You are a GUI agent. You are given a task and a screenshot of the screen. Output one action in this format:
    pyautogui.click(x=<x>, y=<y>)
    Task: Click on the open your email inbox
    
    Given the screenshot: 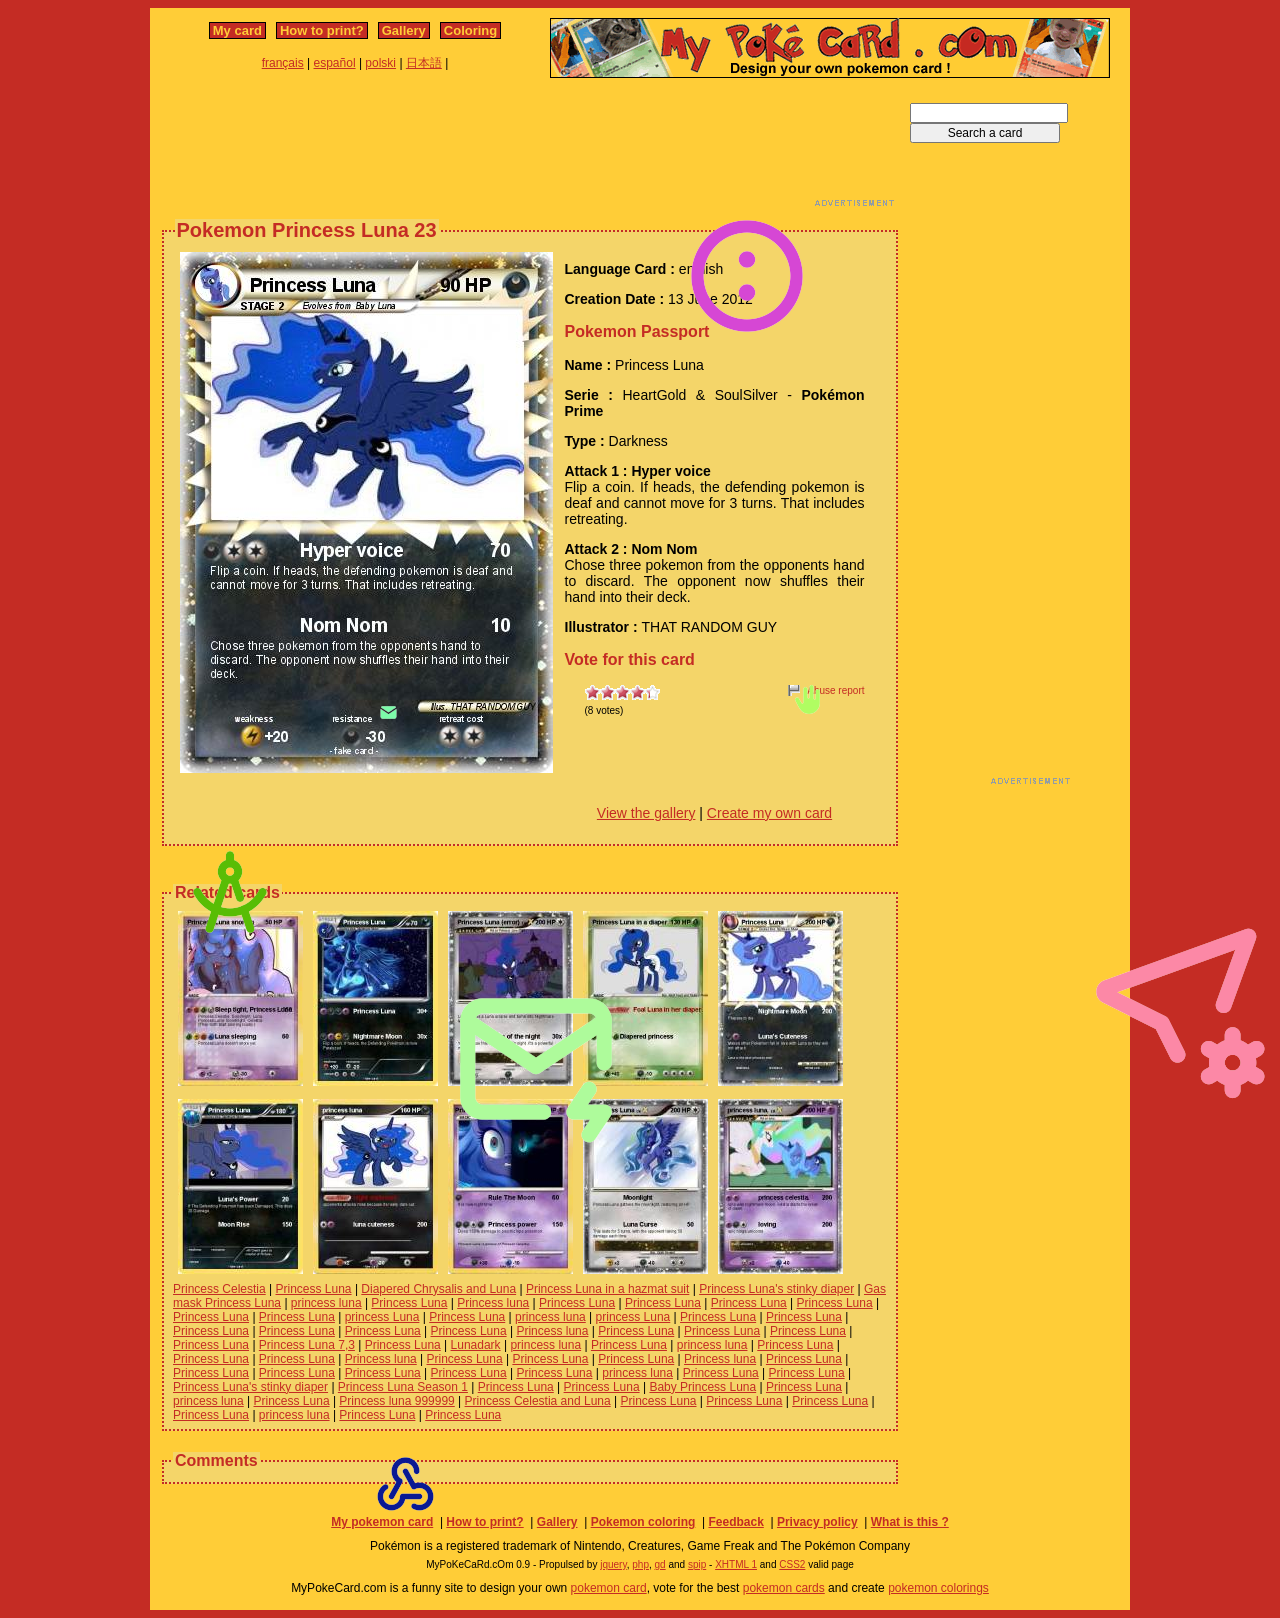 What is the action you would take?
    pyautogui.click(x=388, y=712)
    